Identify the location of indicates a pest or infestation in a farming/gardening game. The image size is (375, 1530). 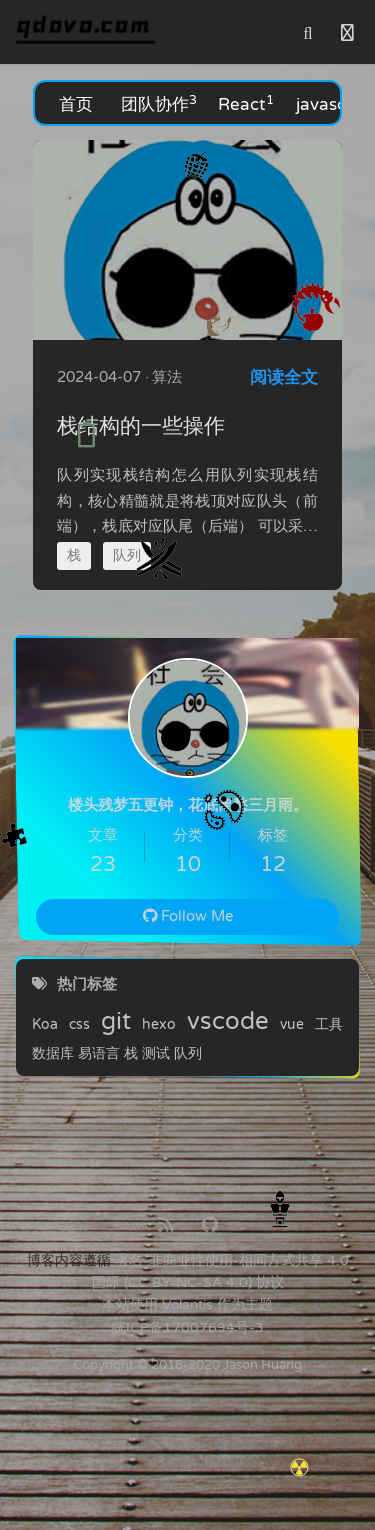
(316, 307).